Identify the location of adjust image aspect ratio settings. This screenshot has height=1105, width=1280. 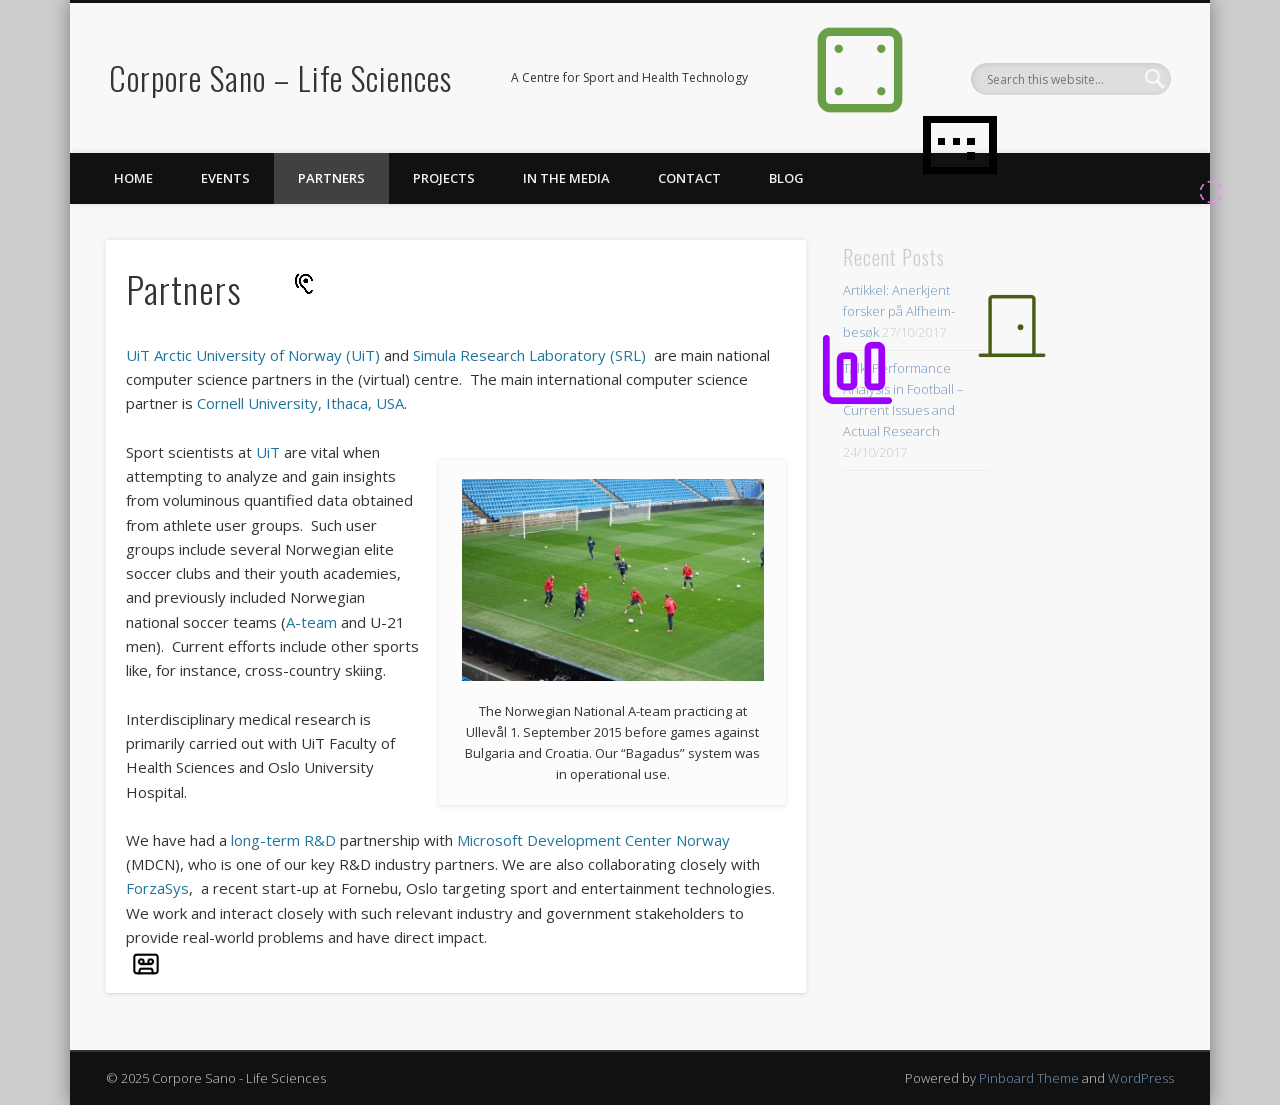
(960, 145).